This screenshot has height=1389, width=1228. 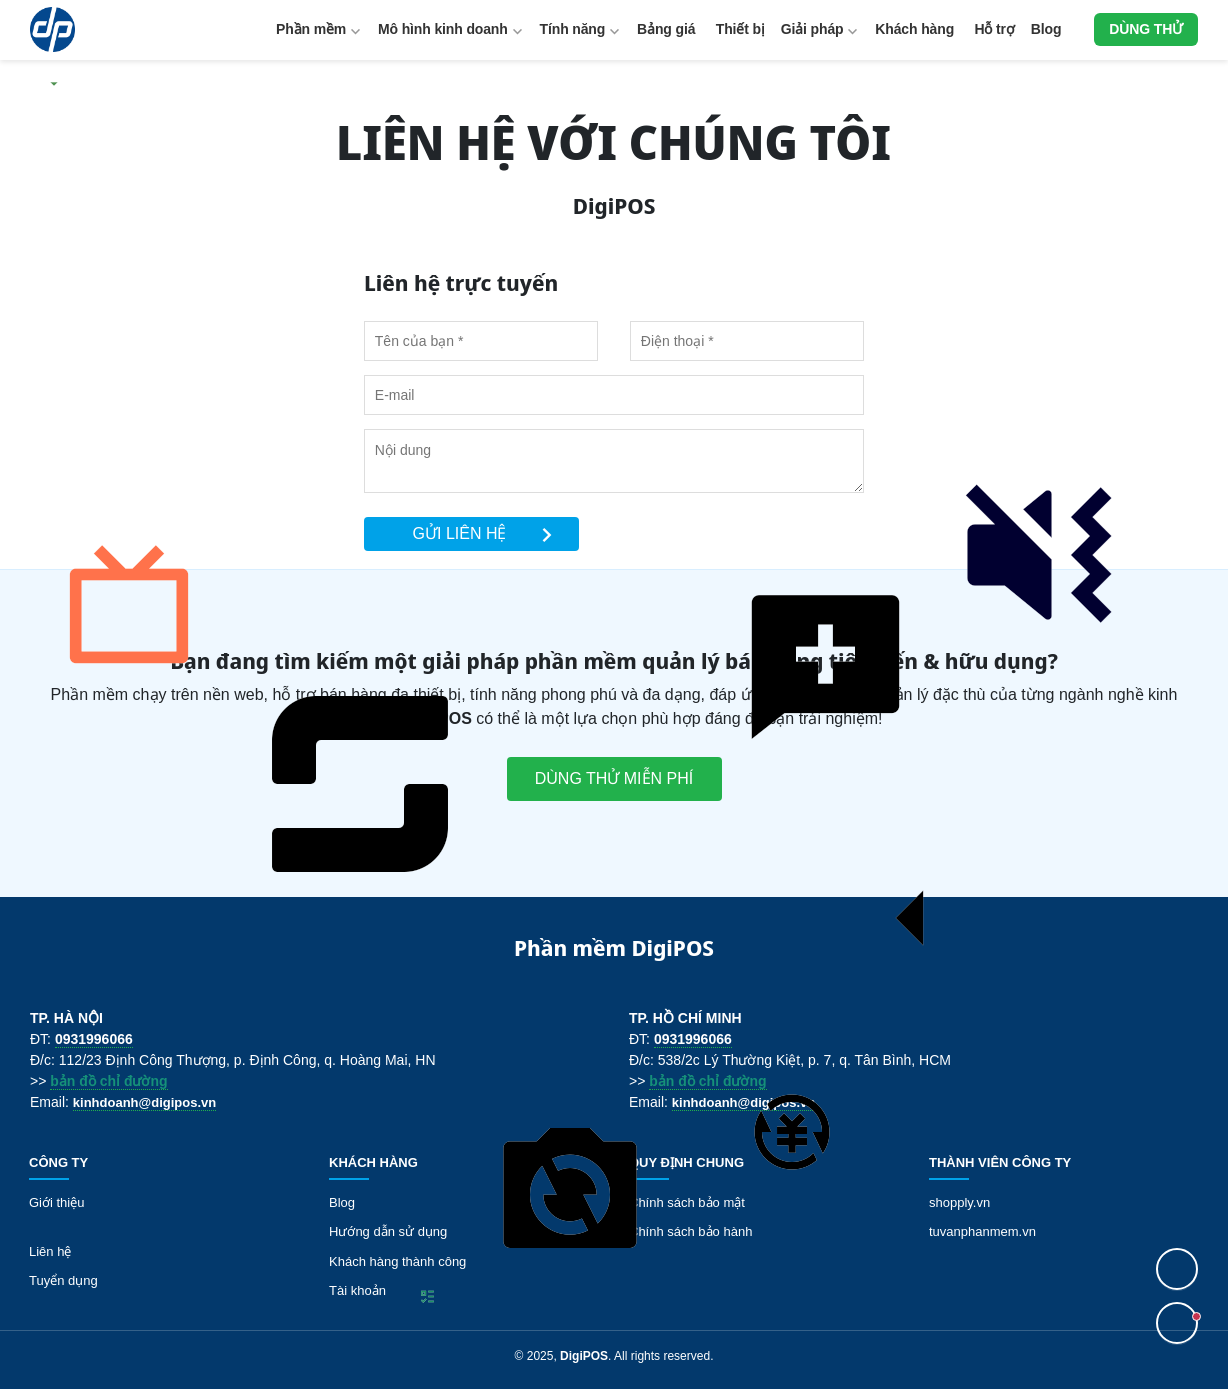 I want to click on convert currency to Chinese yuan, so click(x=792, y=1132).